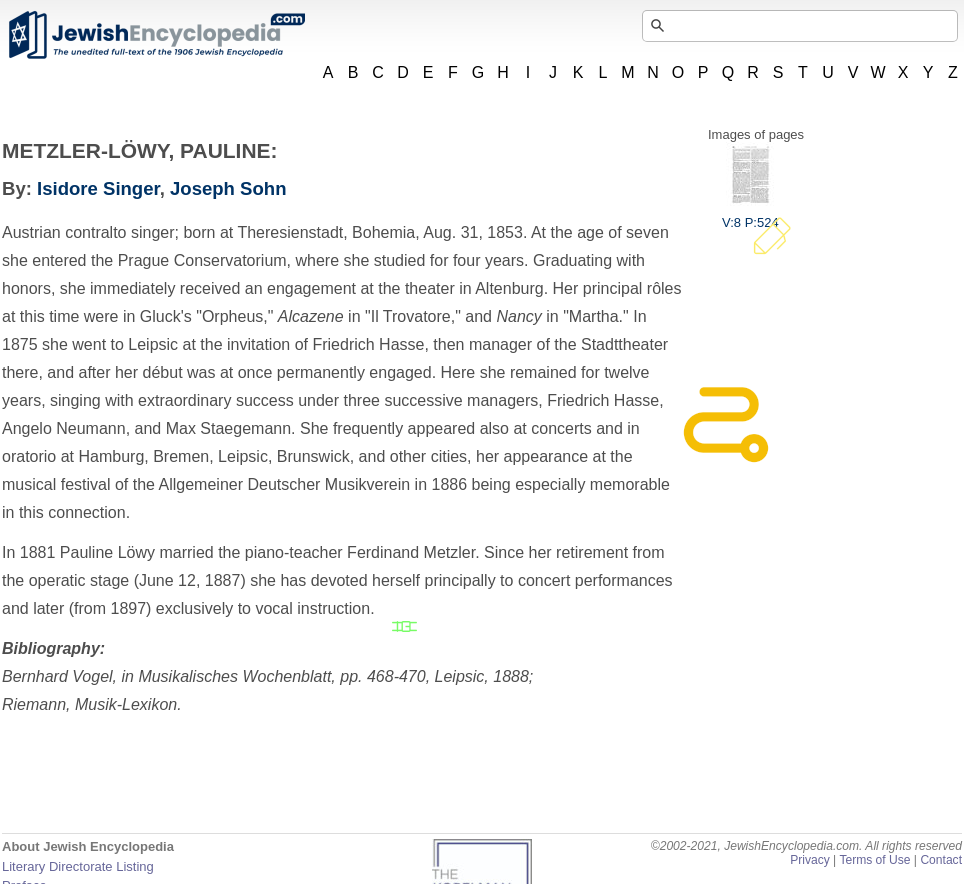  I want to click on adjust belt or strap settings, so click(404, 626).